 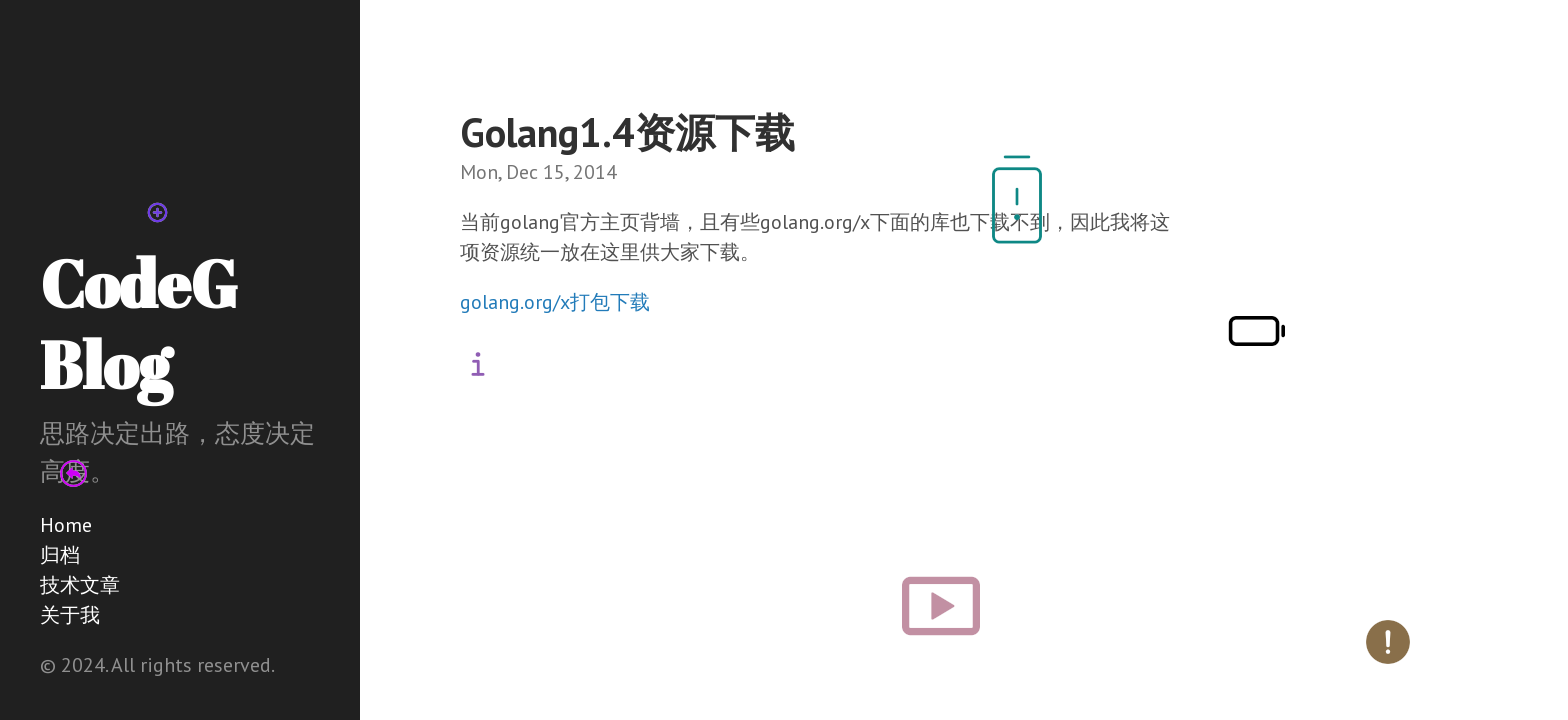 What do you see at coordinates (1017, 201) in the screenshot?
I see `indicates low battery warning` at bounding box center [1017, 201].